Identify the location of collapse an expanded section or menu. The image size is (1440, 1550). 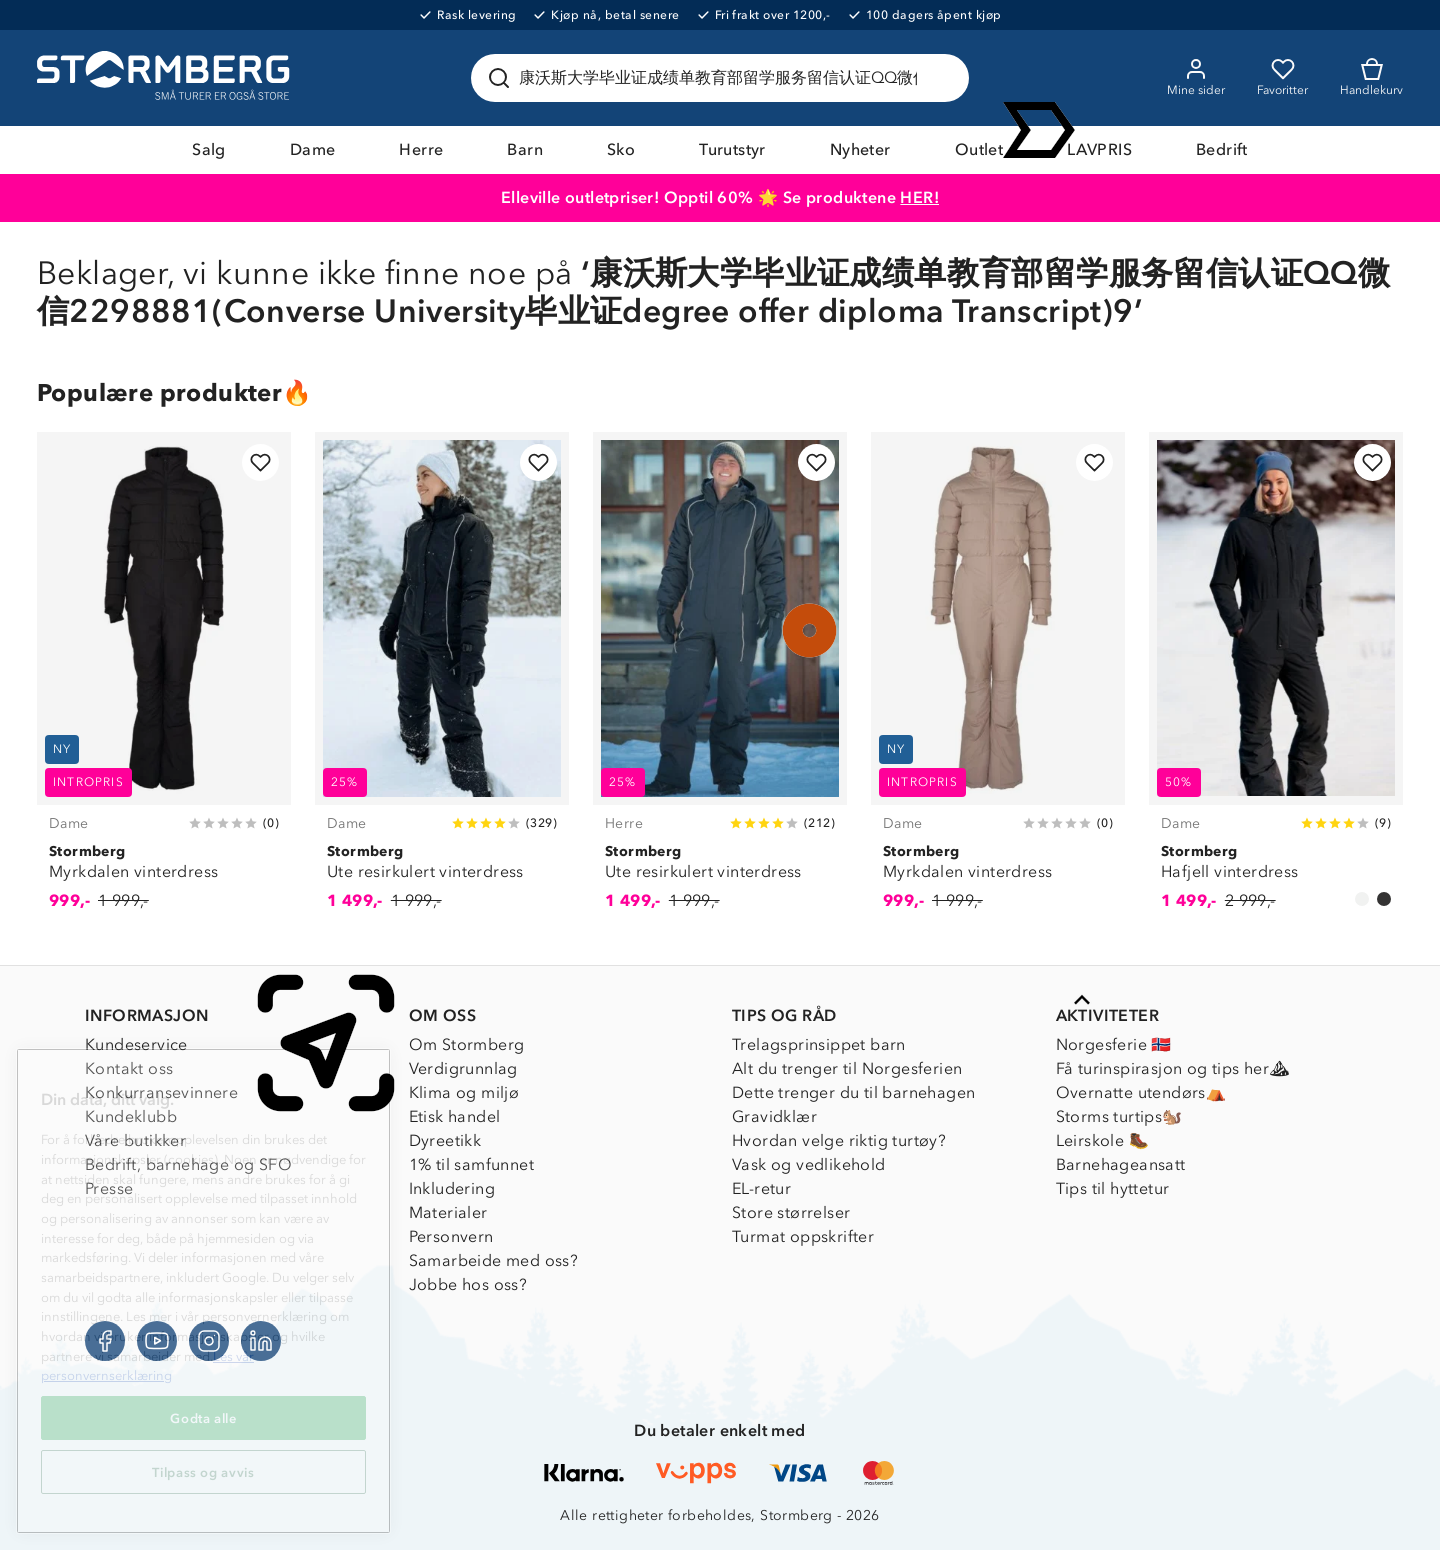
(1082, 1000).